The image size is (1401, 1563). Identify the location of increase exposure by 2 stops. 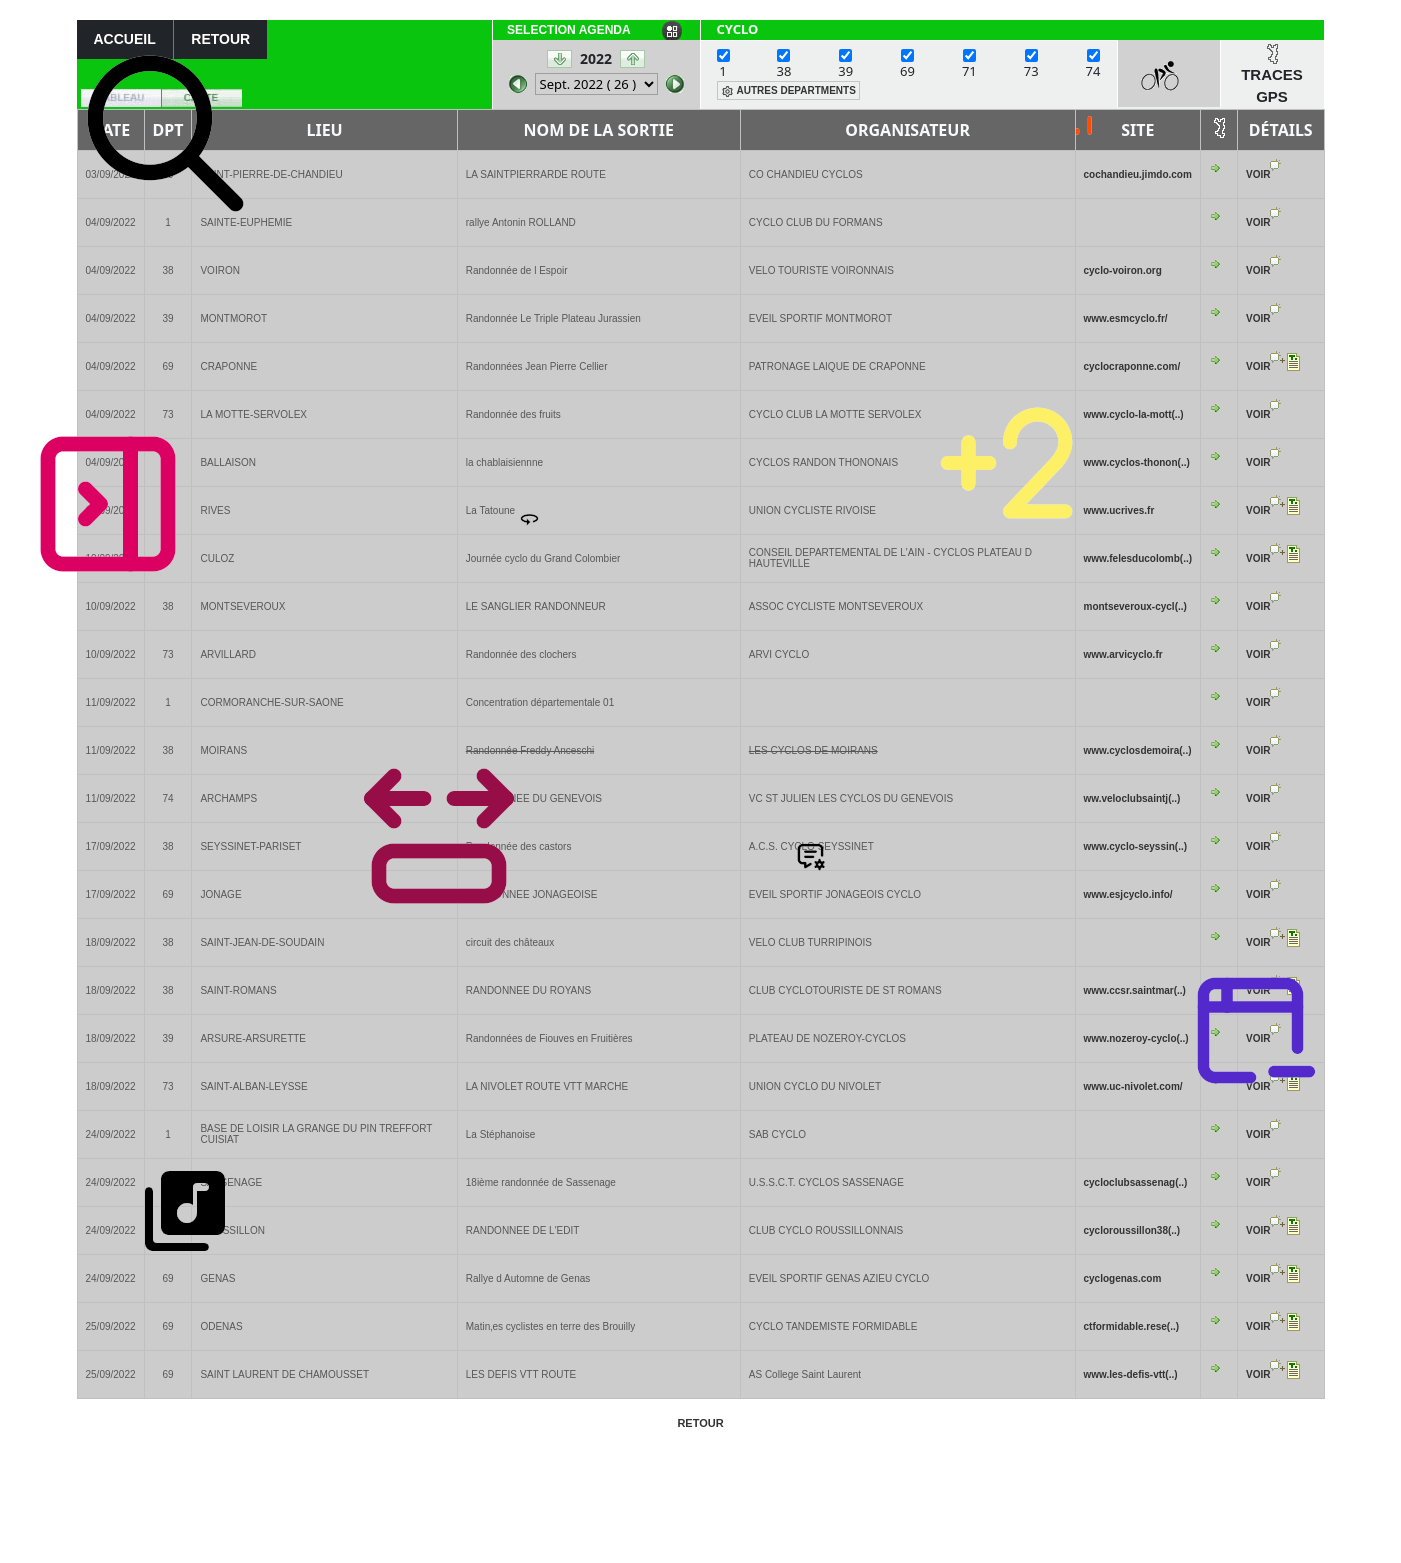
(1010, 463).